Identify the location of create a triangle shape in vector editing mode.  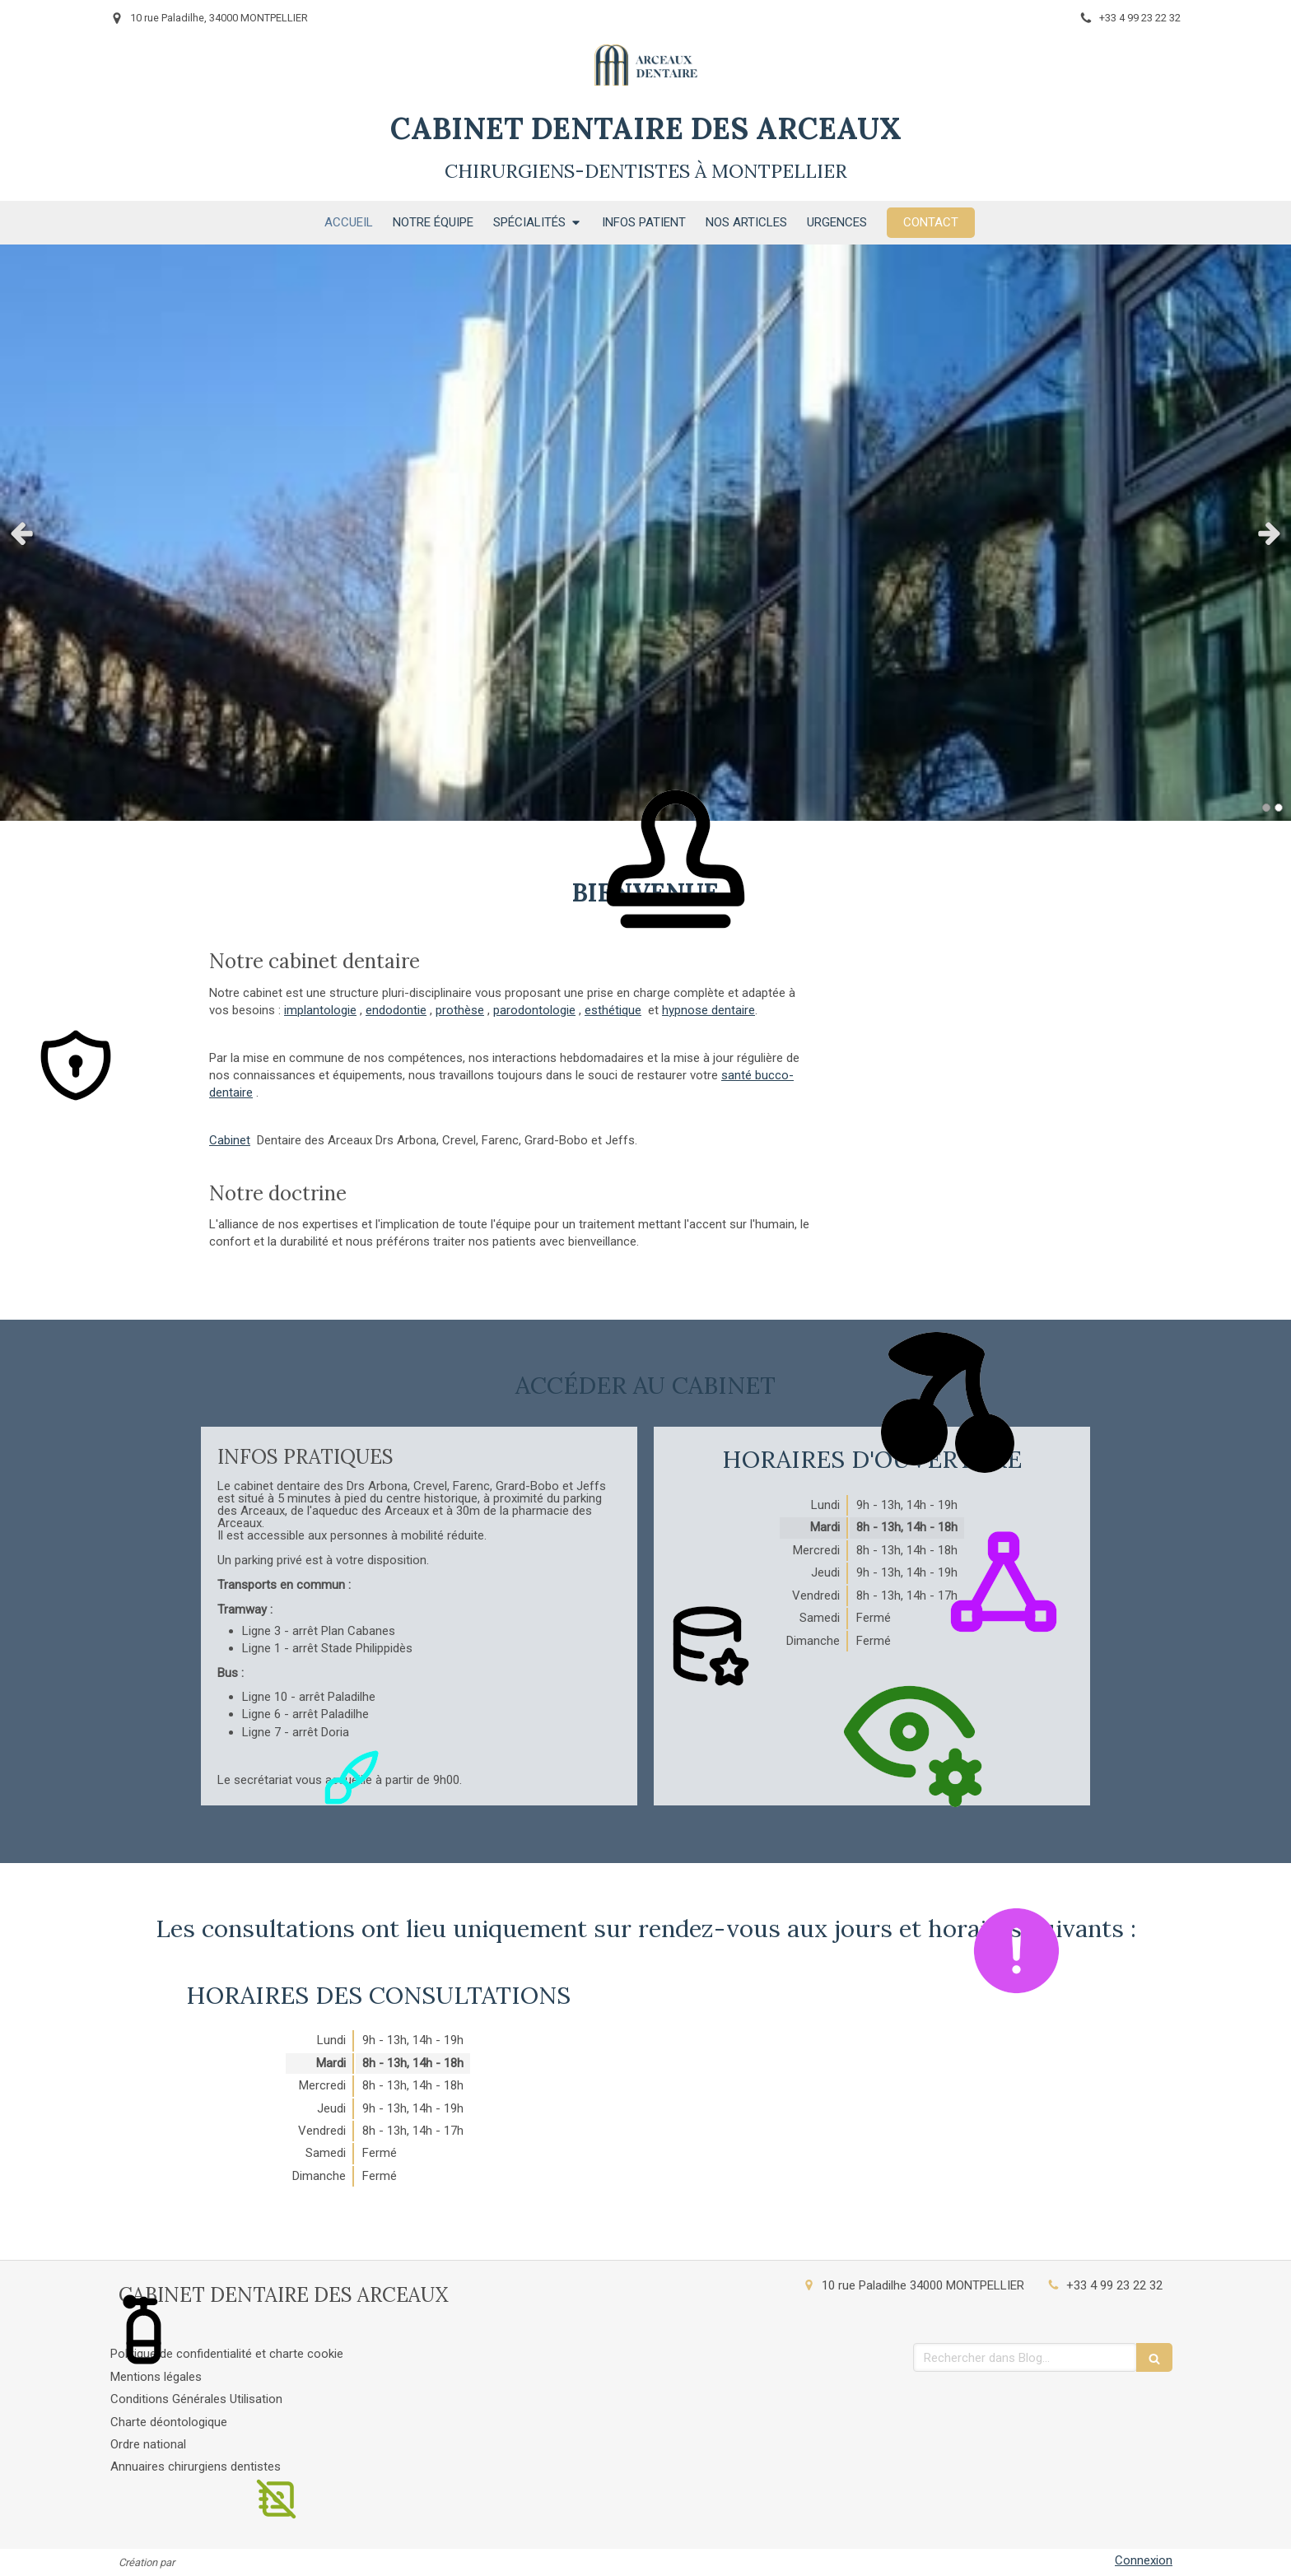
(1004, 1579).